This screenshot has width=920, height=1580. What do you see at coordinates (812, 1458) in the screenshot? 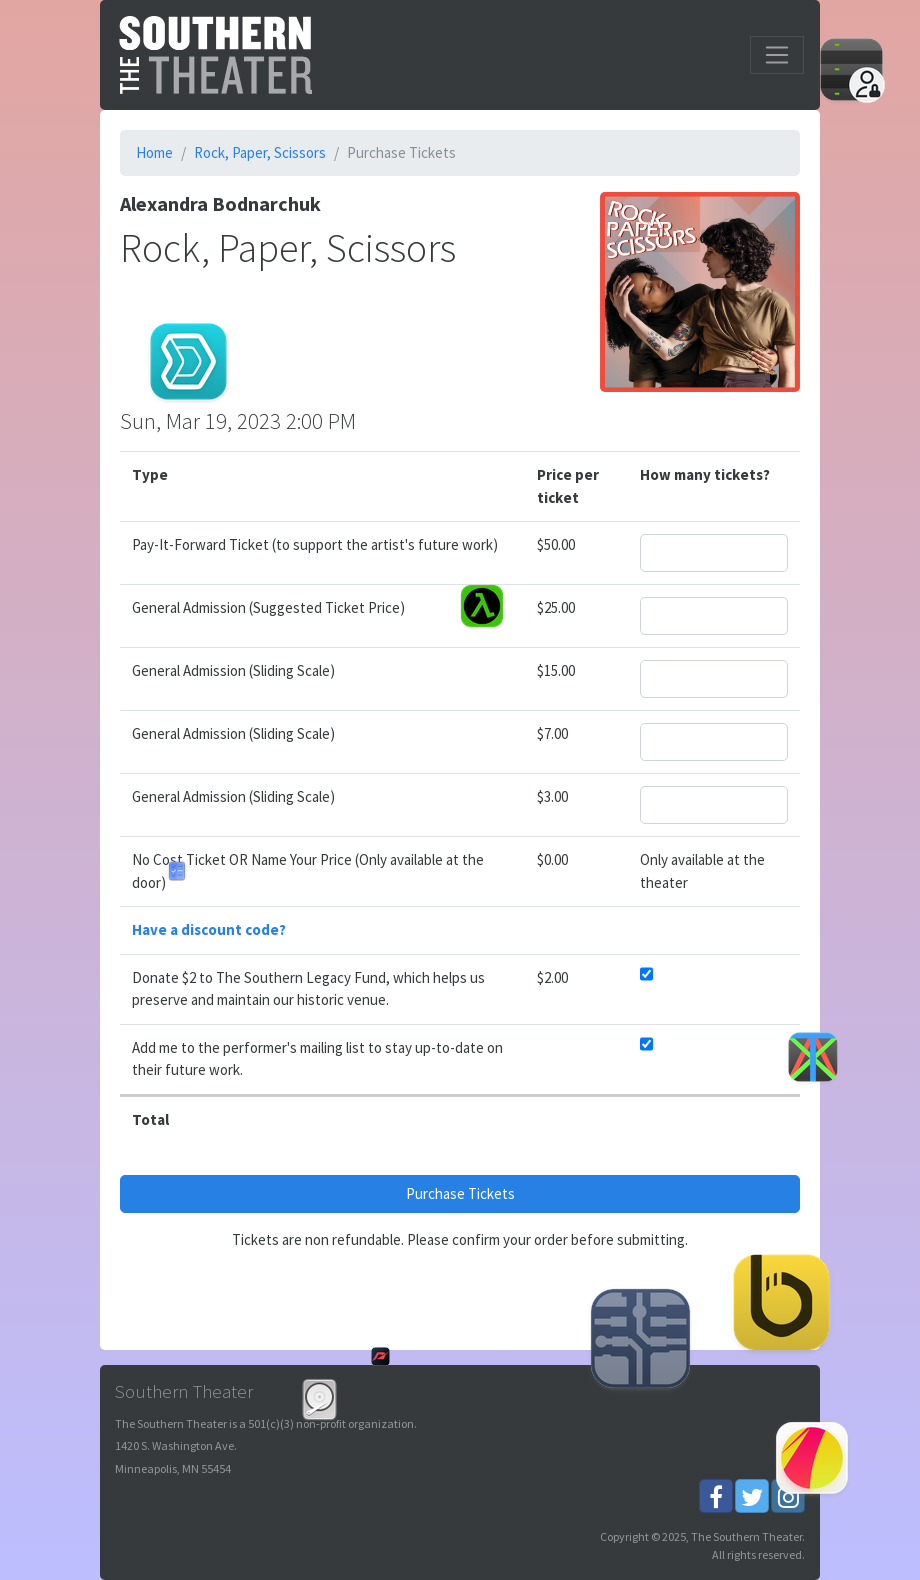
I see `open gravit designer app` at bounding box center [812, 1458].